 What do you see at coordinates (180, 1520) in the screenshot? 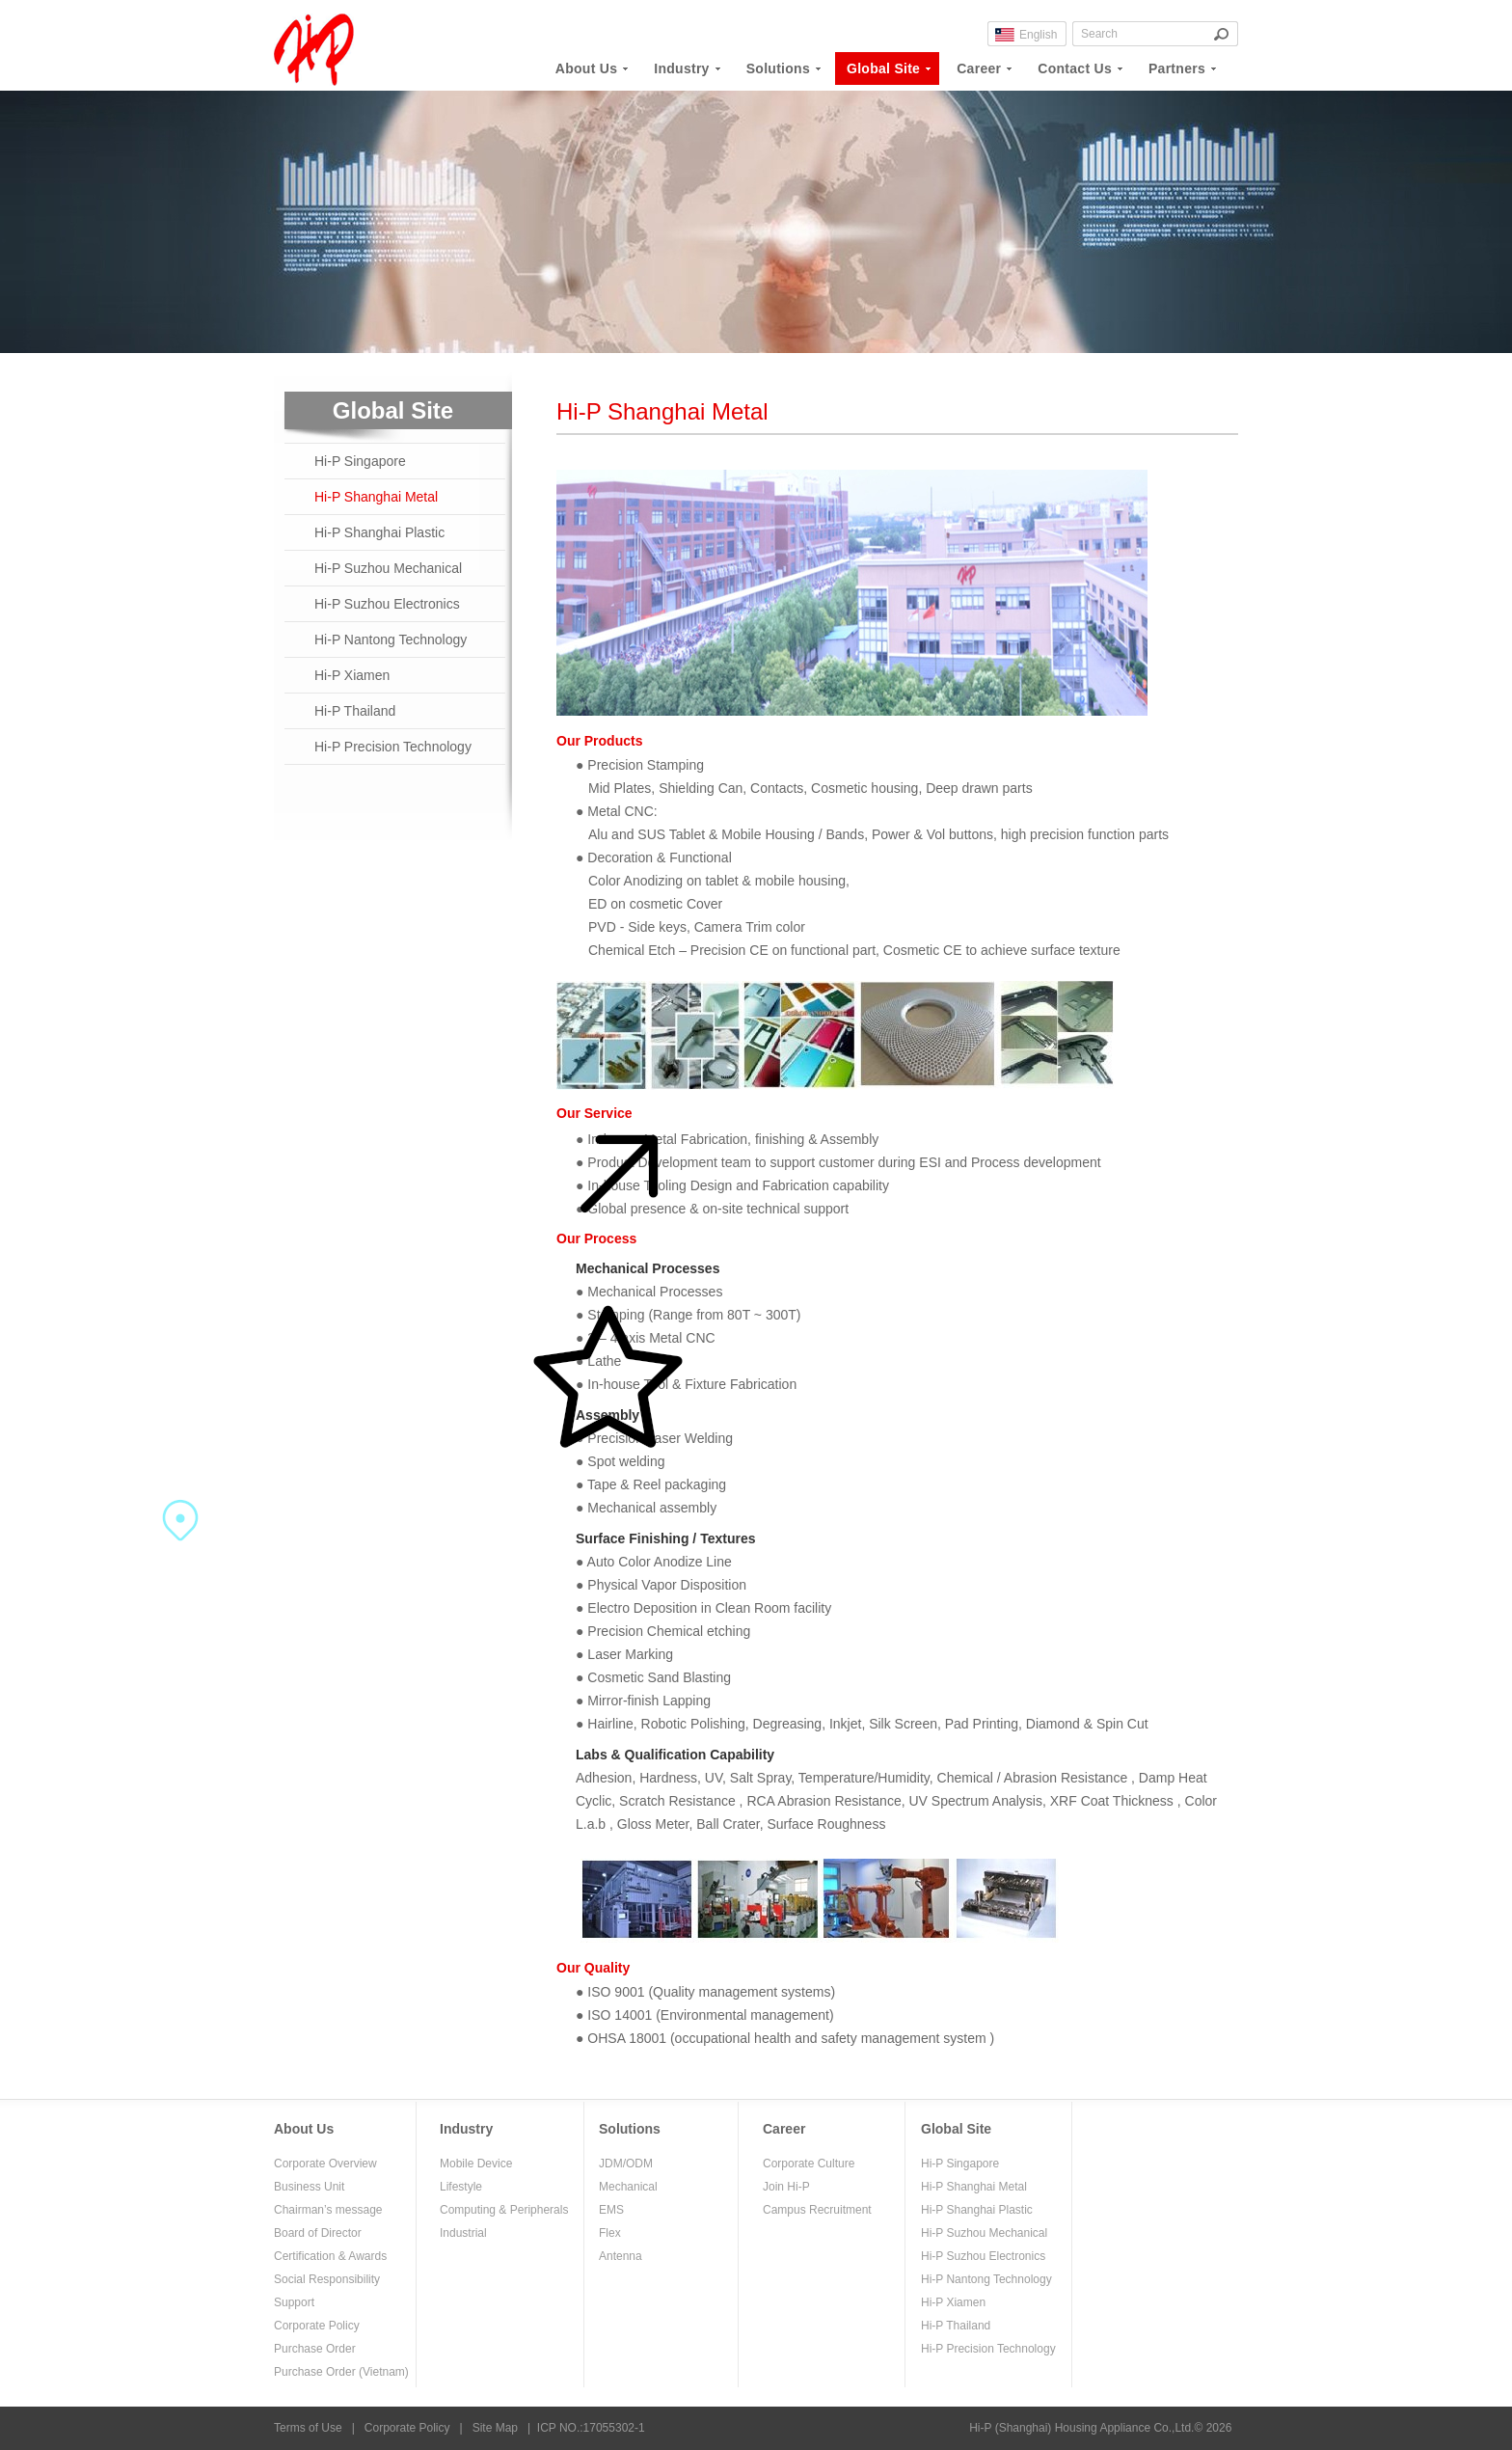
I see `view location on map` at bounding box center [180, 1520].